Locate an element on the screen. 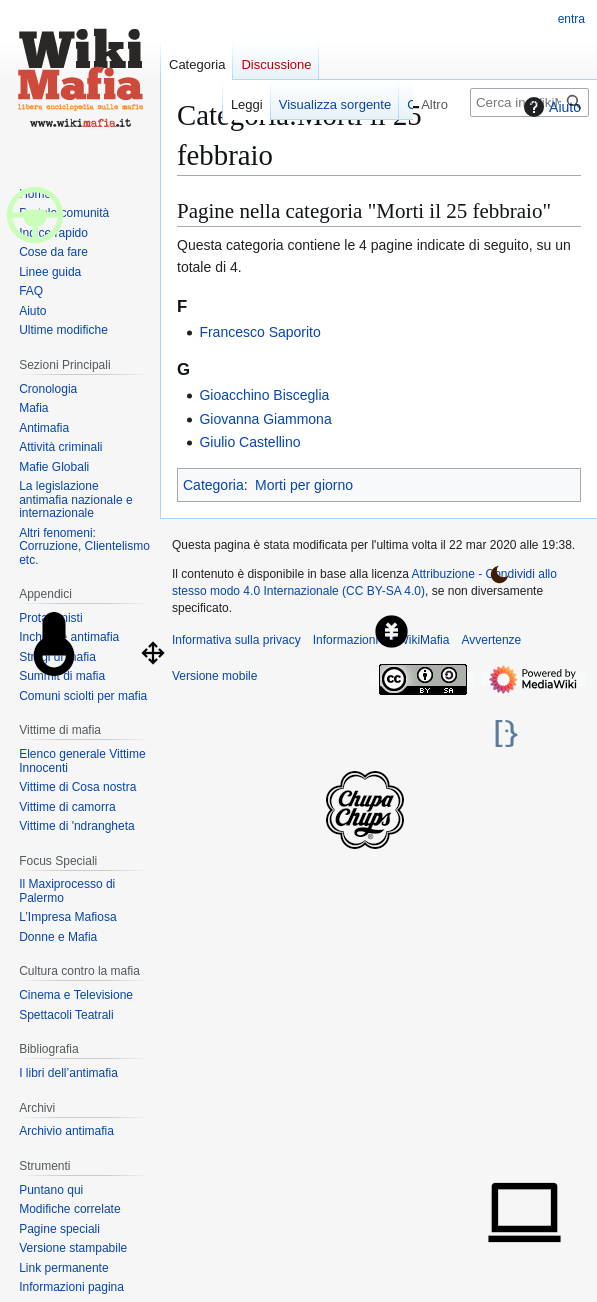 The image size is (597, 1302). indicates low or cold temperature is located at coordinates (54, 644).